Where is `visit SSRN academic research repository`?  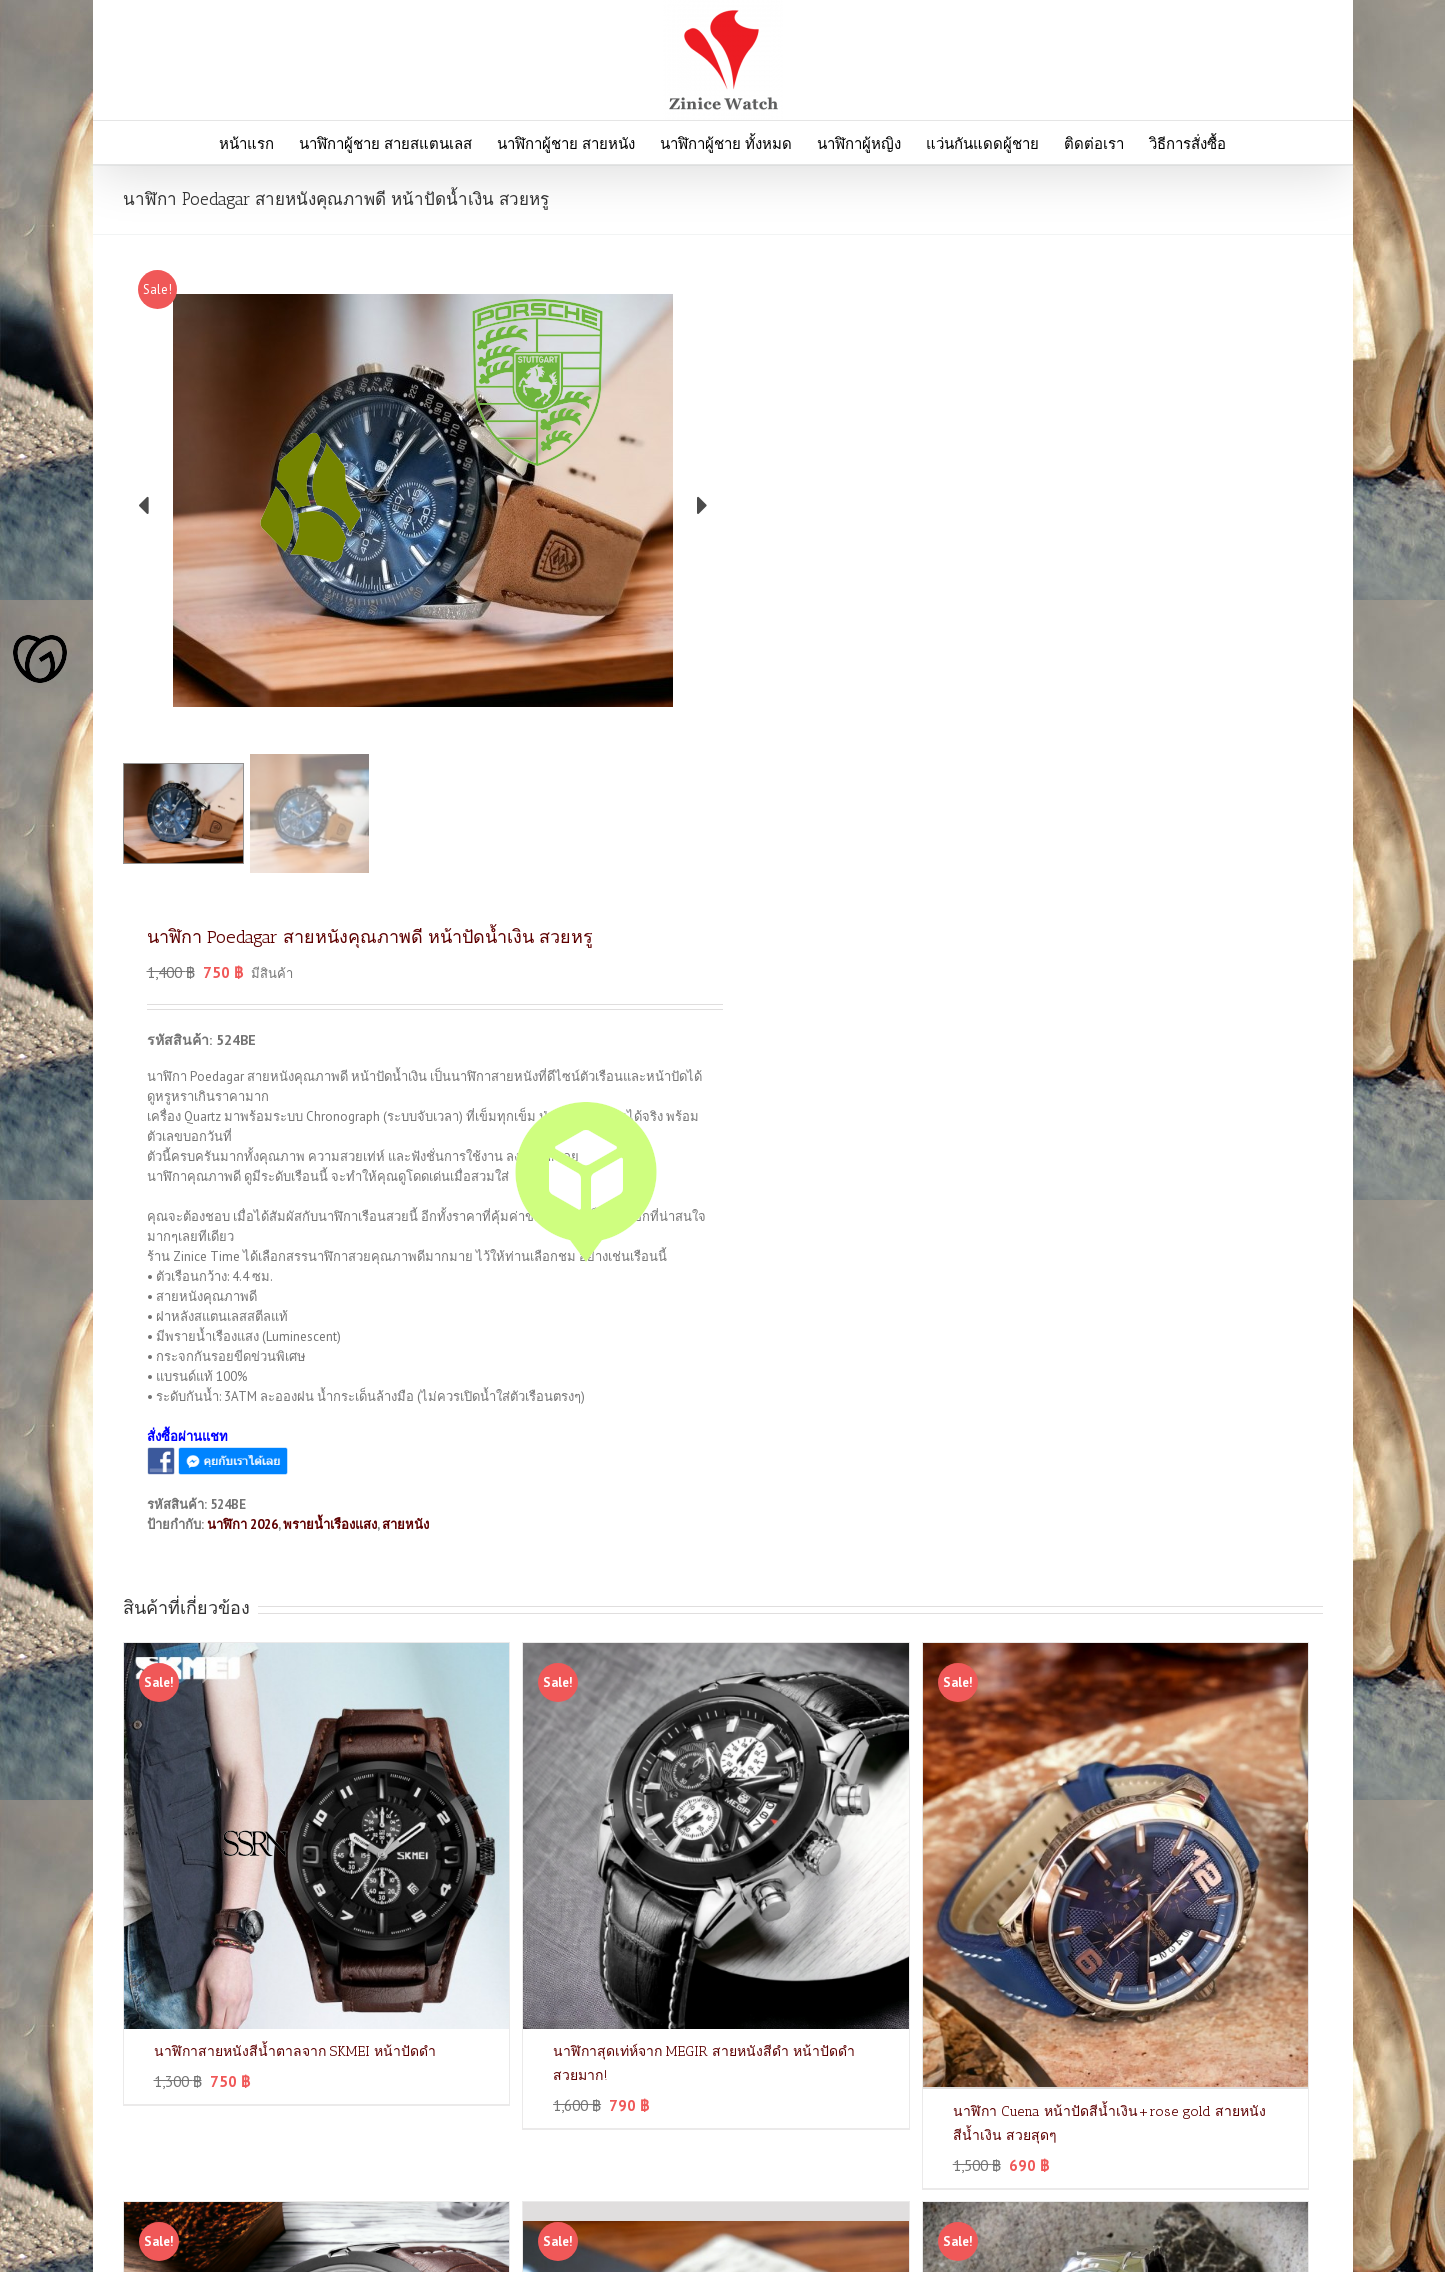
visit SSRN academic research repository is located at coordinates (255, 1843).